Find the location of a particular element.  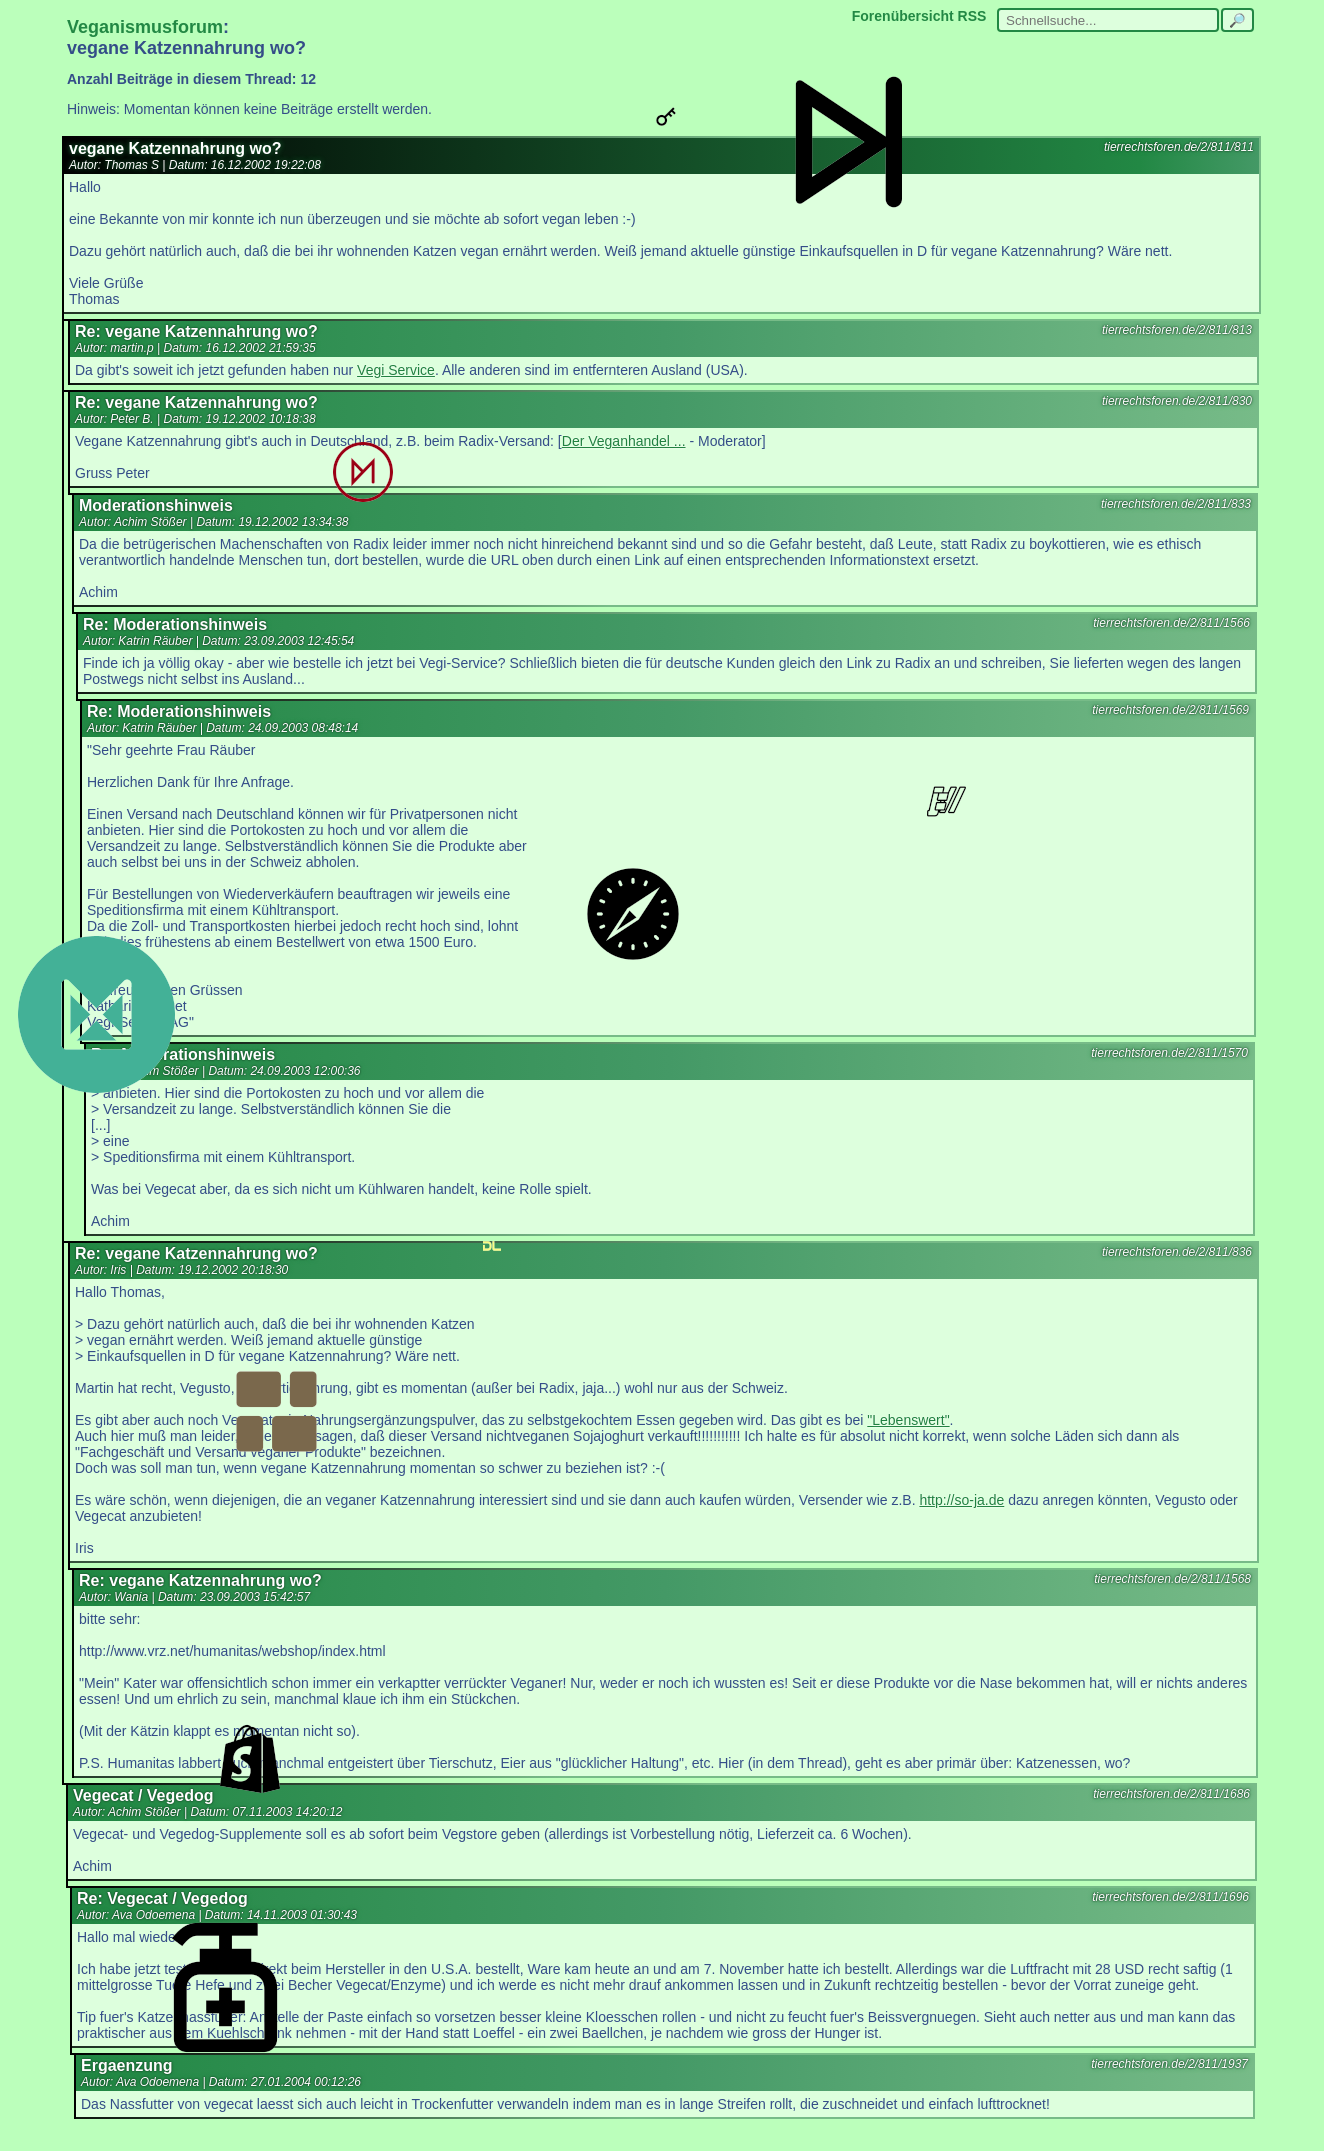

open shopify store management is located at coordinates (250, 1759).